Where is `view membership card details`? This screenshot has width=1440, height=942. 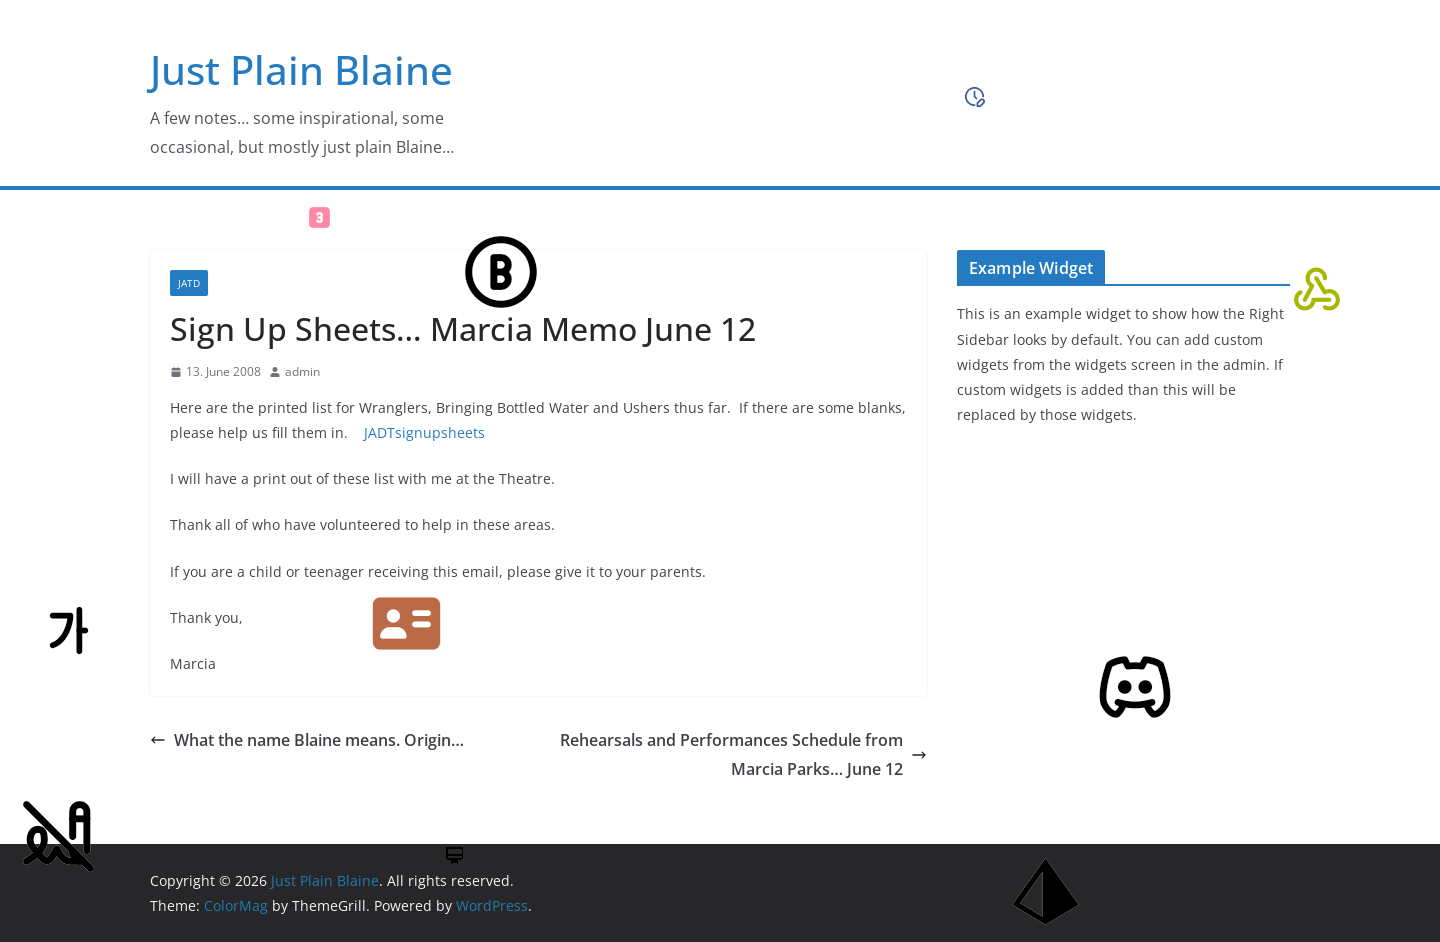
view membership card details is located at coordinates (454, 855).